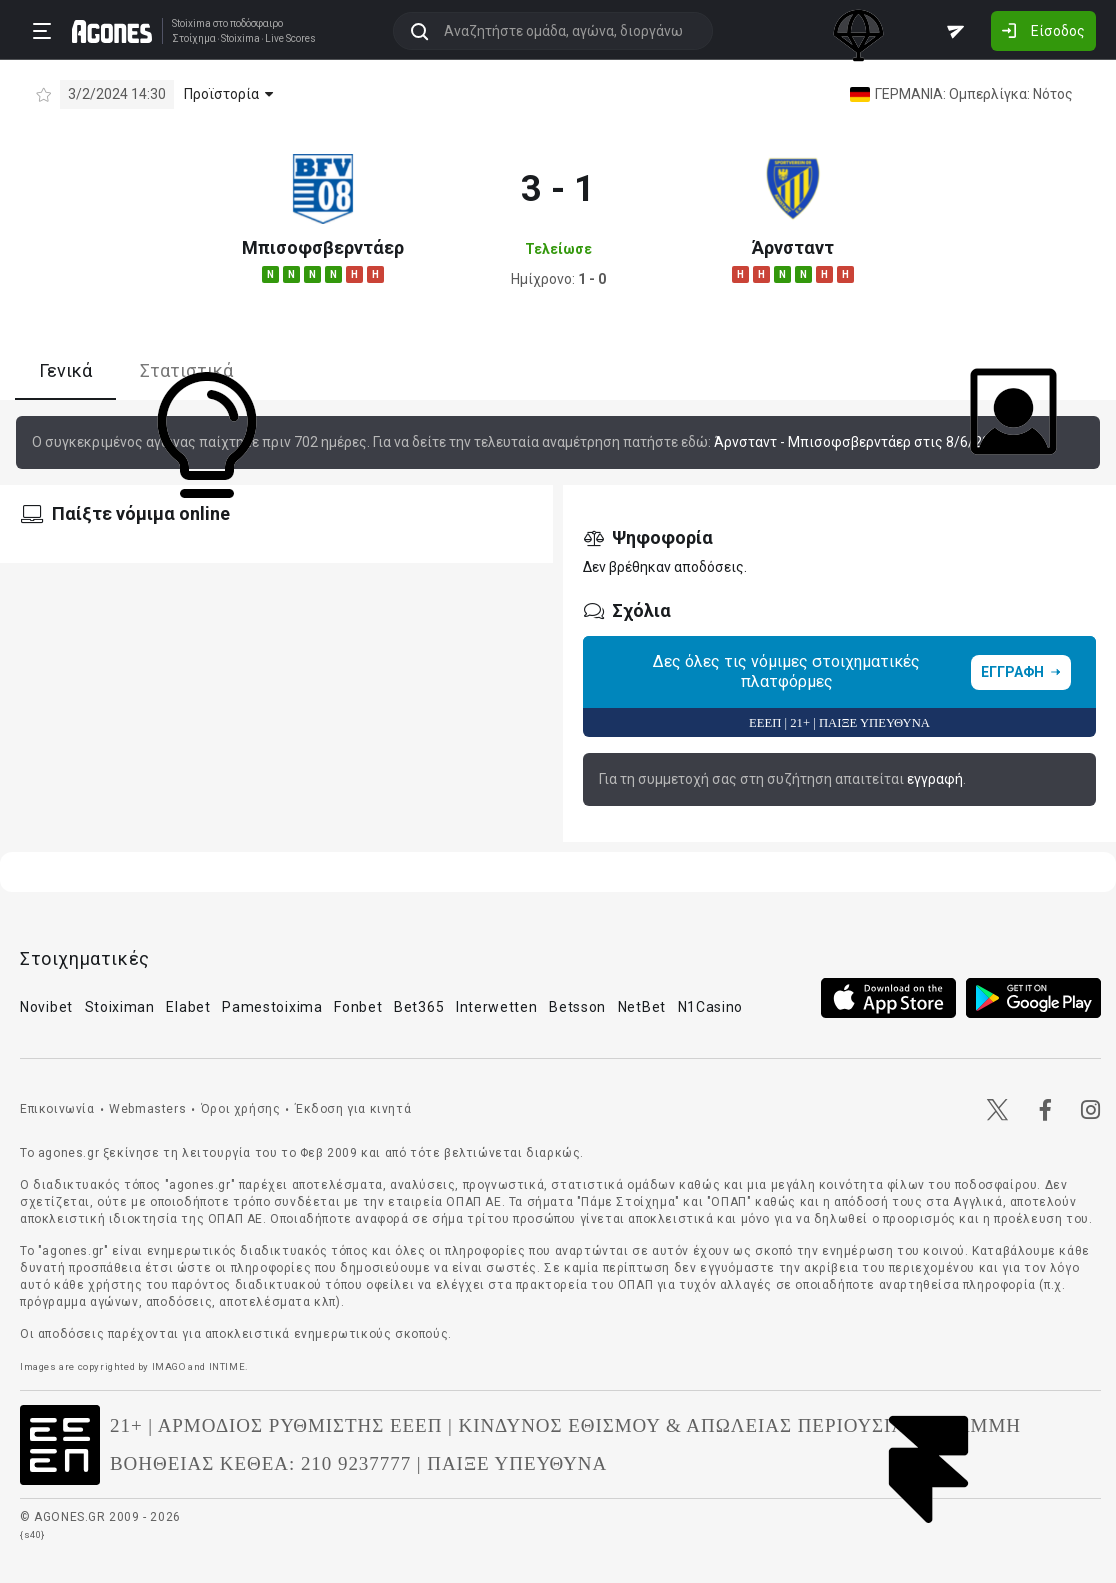  I want to click on open framer app, so click(928, 1463).